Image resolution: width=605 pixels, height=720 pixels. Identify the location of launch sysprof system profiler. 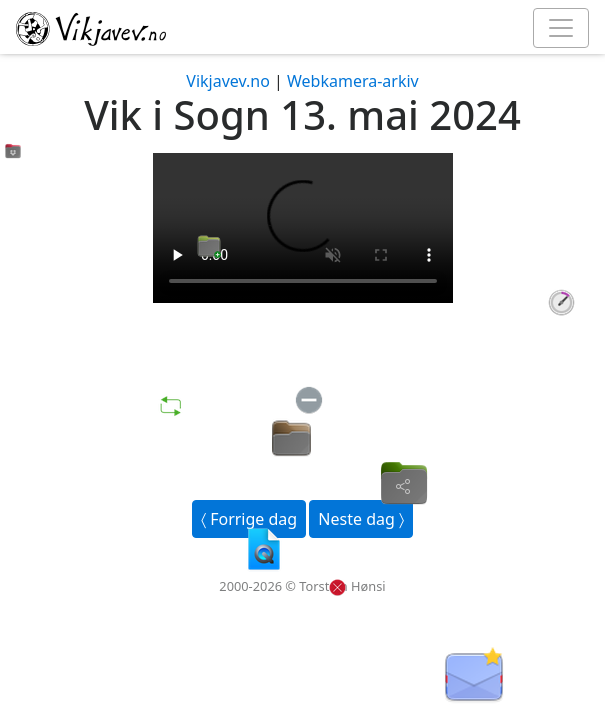
(561, 302).